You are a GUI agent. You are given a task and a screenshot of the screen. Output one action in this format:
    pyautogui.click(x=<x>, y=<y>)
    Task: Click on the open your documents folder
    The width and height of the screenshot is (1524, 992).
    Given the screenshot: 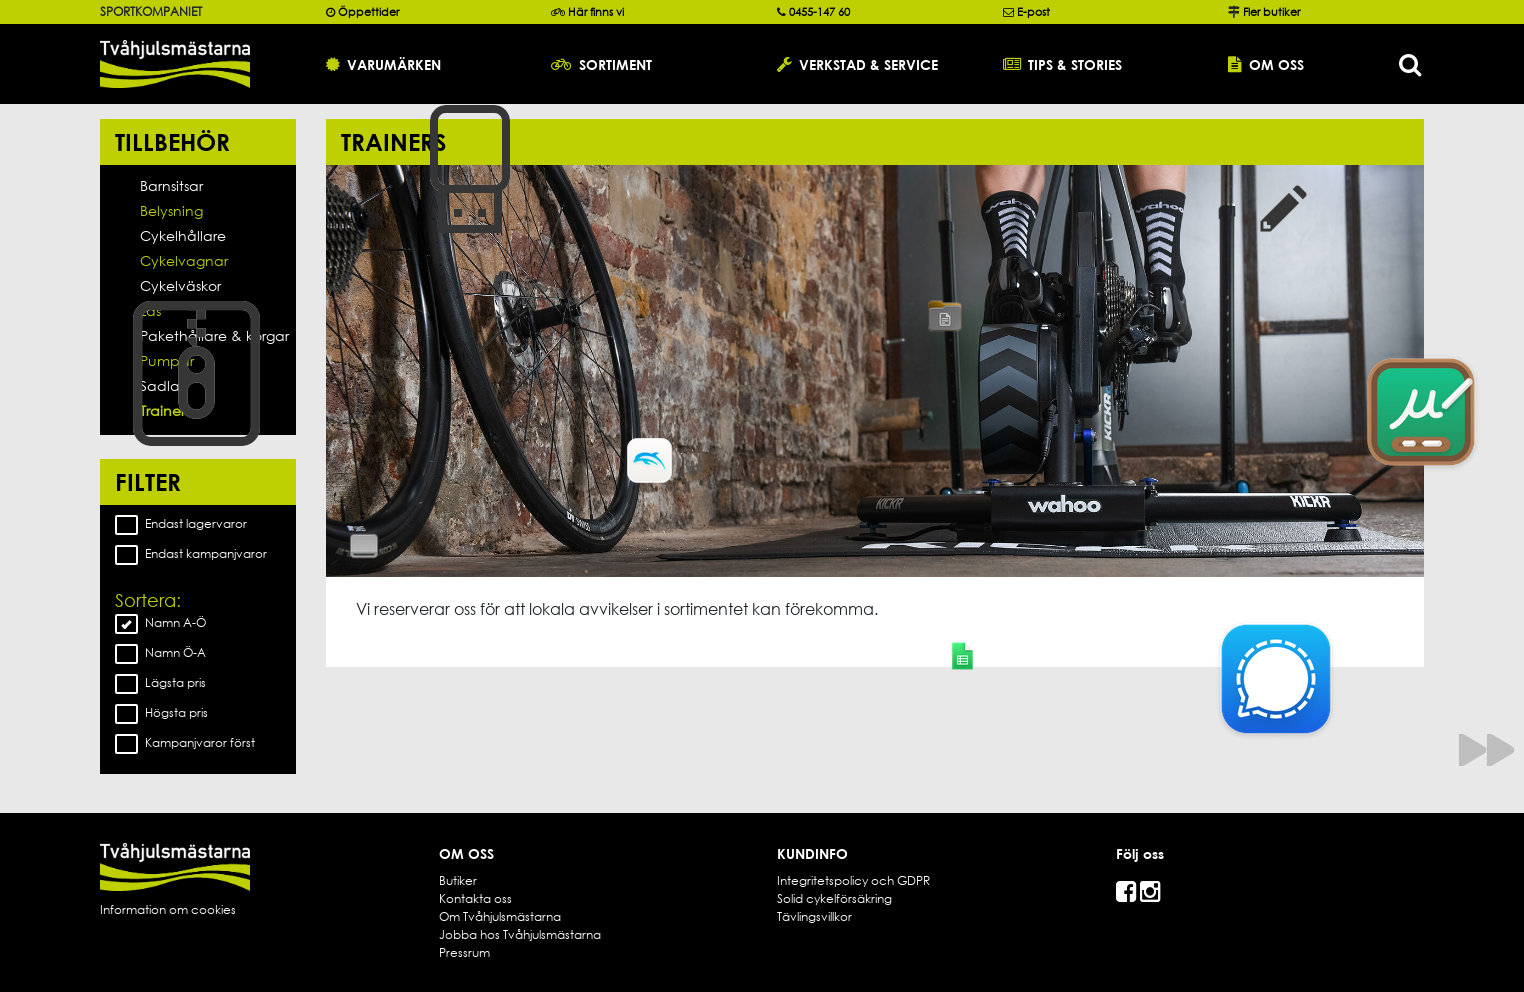 What is the action you would take?
    pyautogui.click(x=945, y=315)
    